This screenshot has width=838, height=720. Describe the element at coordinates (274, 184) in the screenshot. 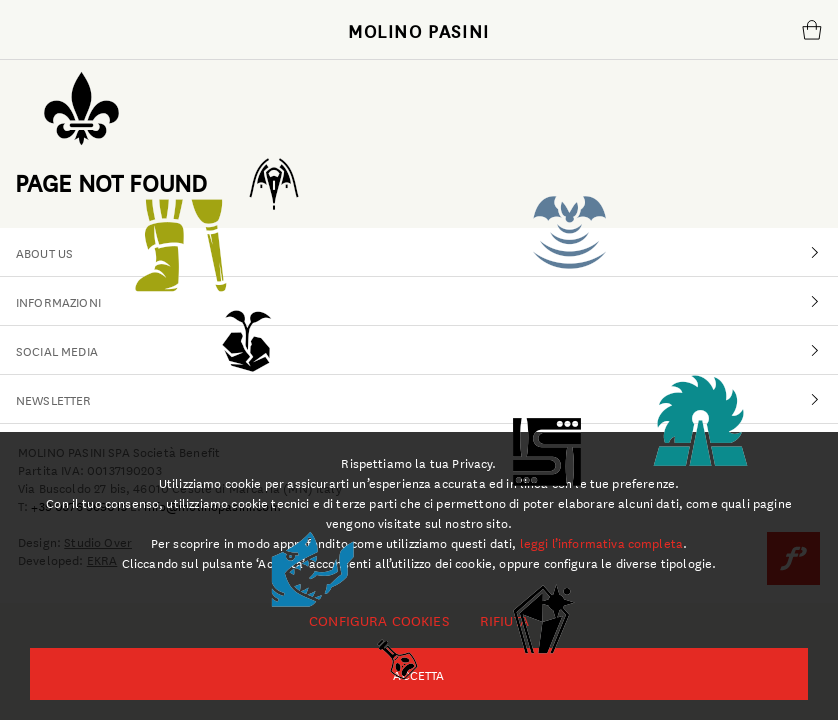

I see `select a scout ship unit in a strategy game` at that location.